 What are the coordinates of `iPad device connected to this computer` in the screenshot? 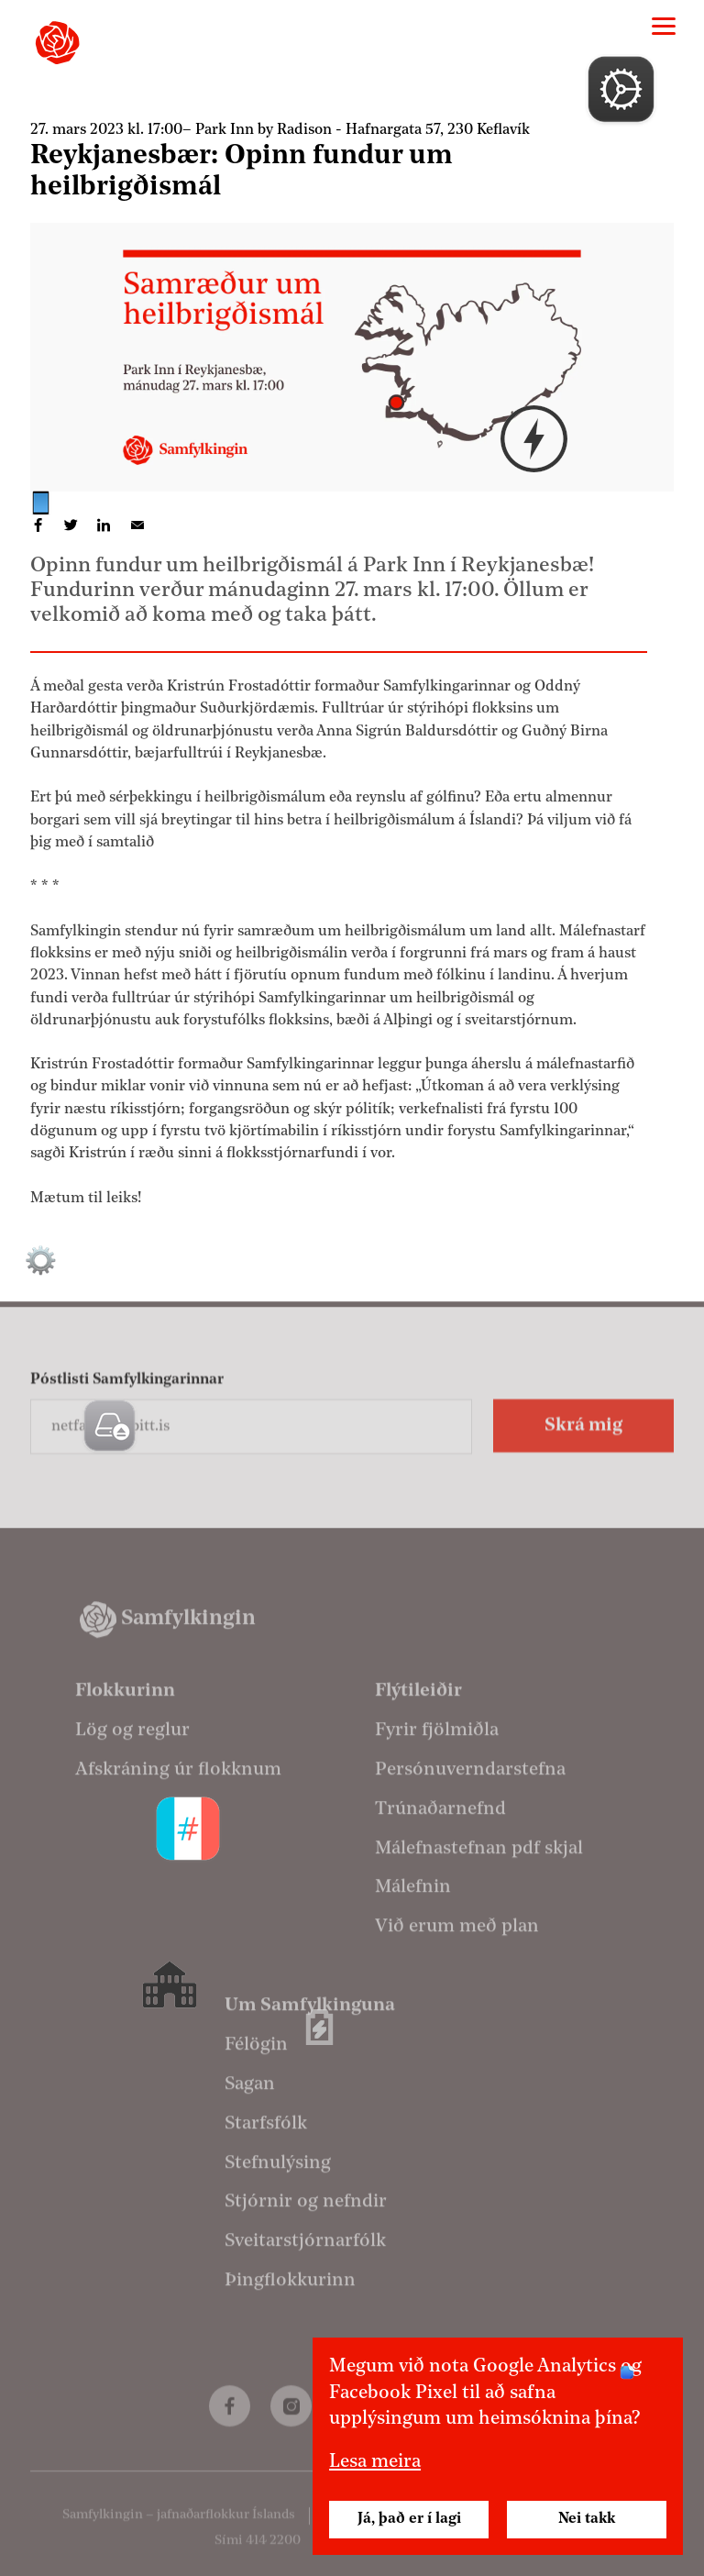 It's located at (40, 503).